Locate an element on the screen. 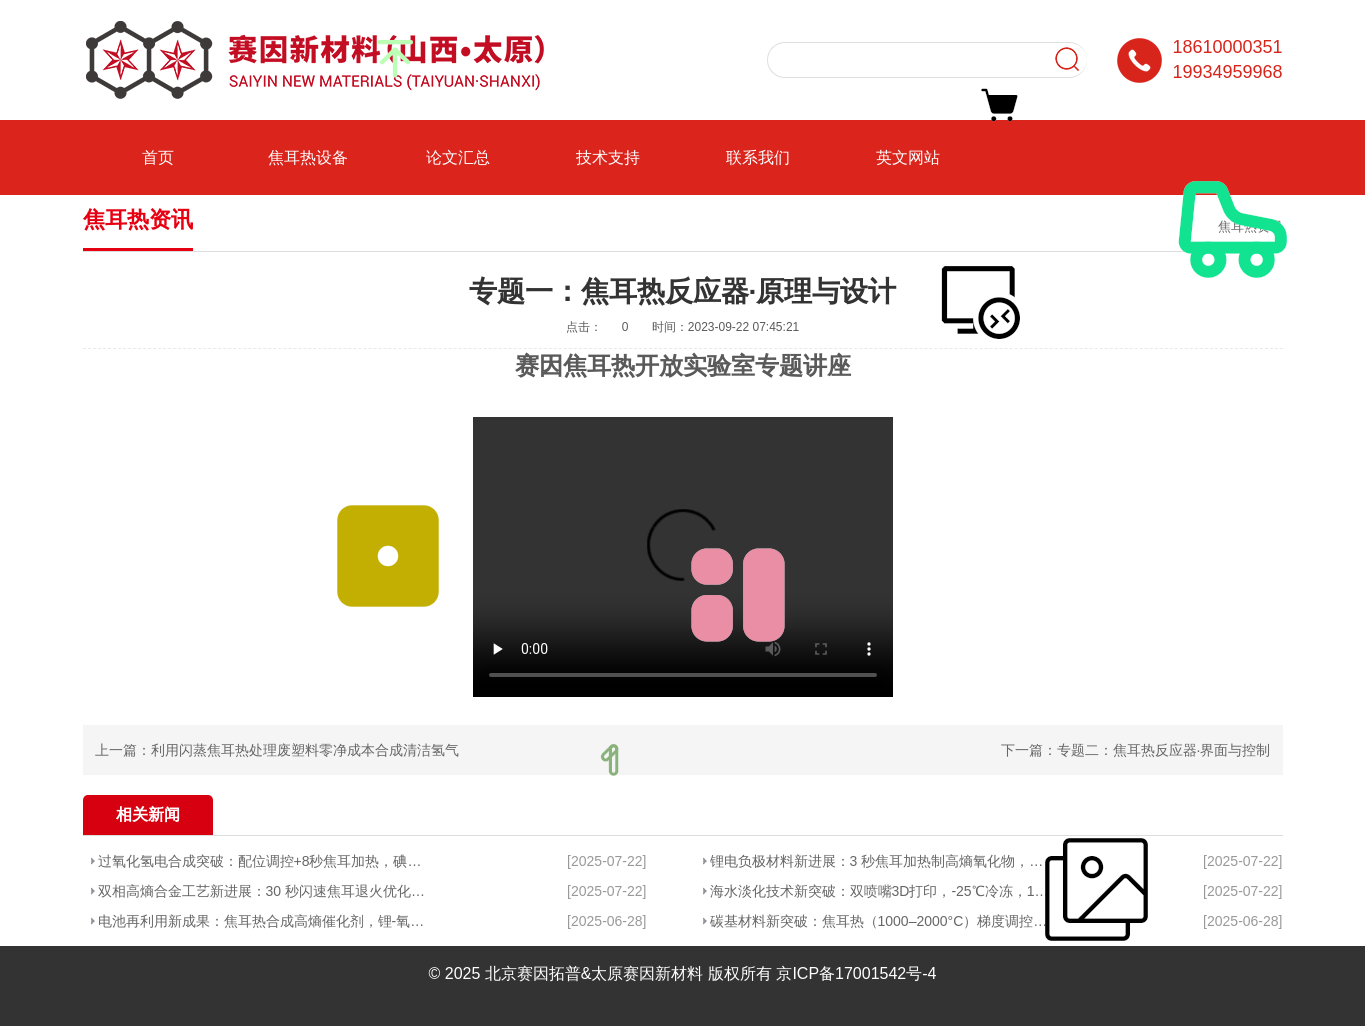  access google one subscription settings is located at coordinates (612, 760).